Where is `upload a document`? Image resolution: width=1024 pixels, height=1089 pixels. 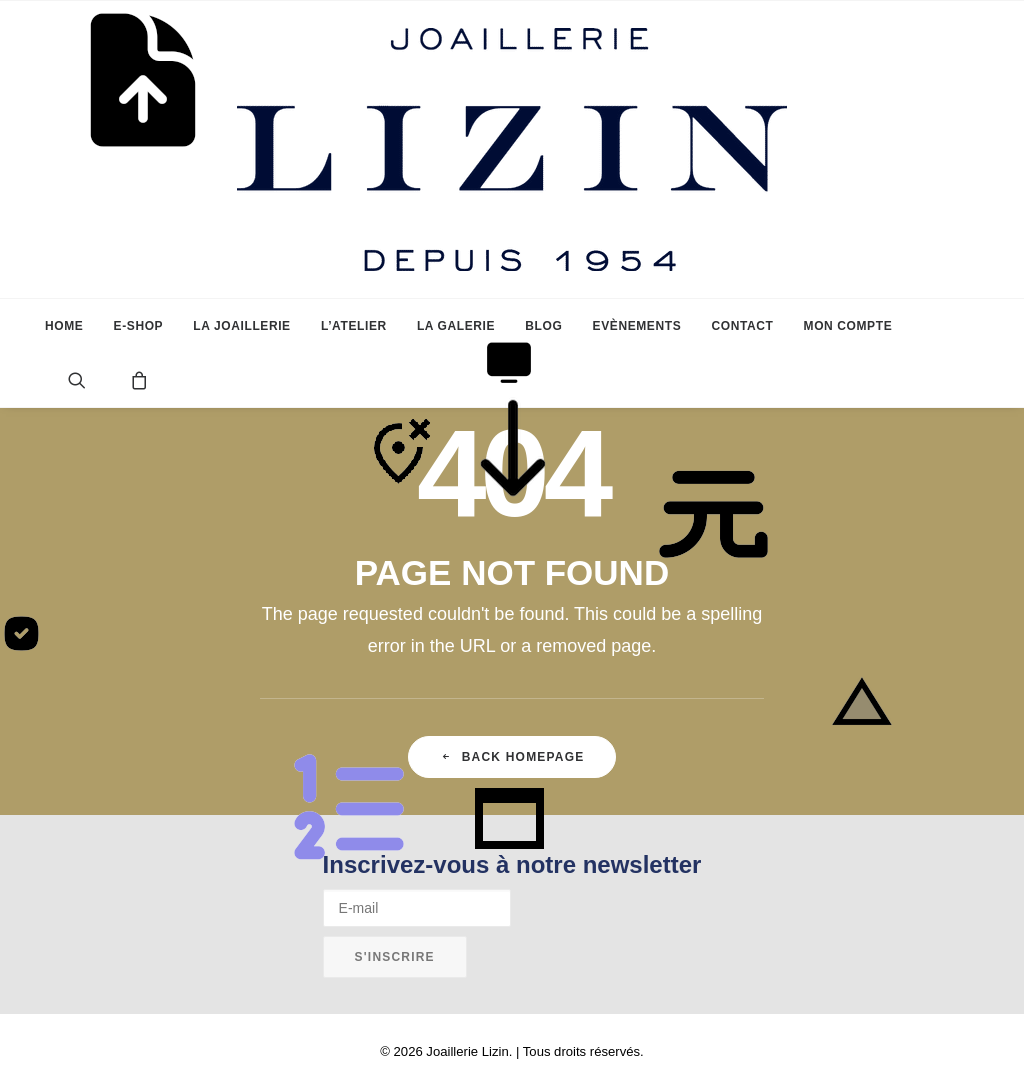
upload a document is located at coordinates (143, 80).